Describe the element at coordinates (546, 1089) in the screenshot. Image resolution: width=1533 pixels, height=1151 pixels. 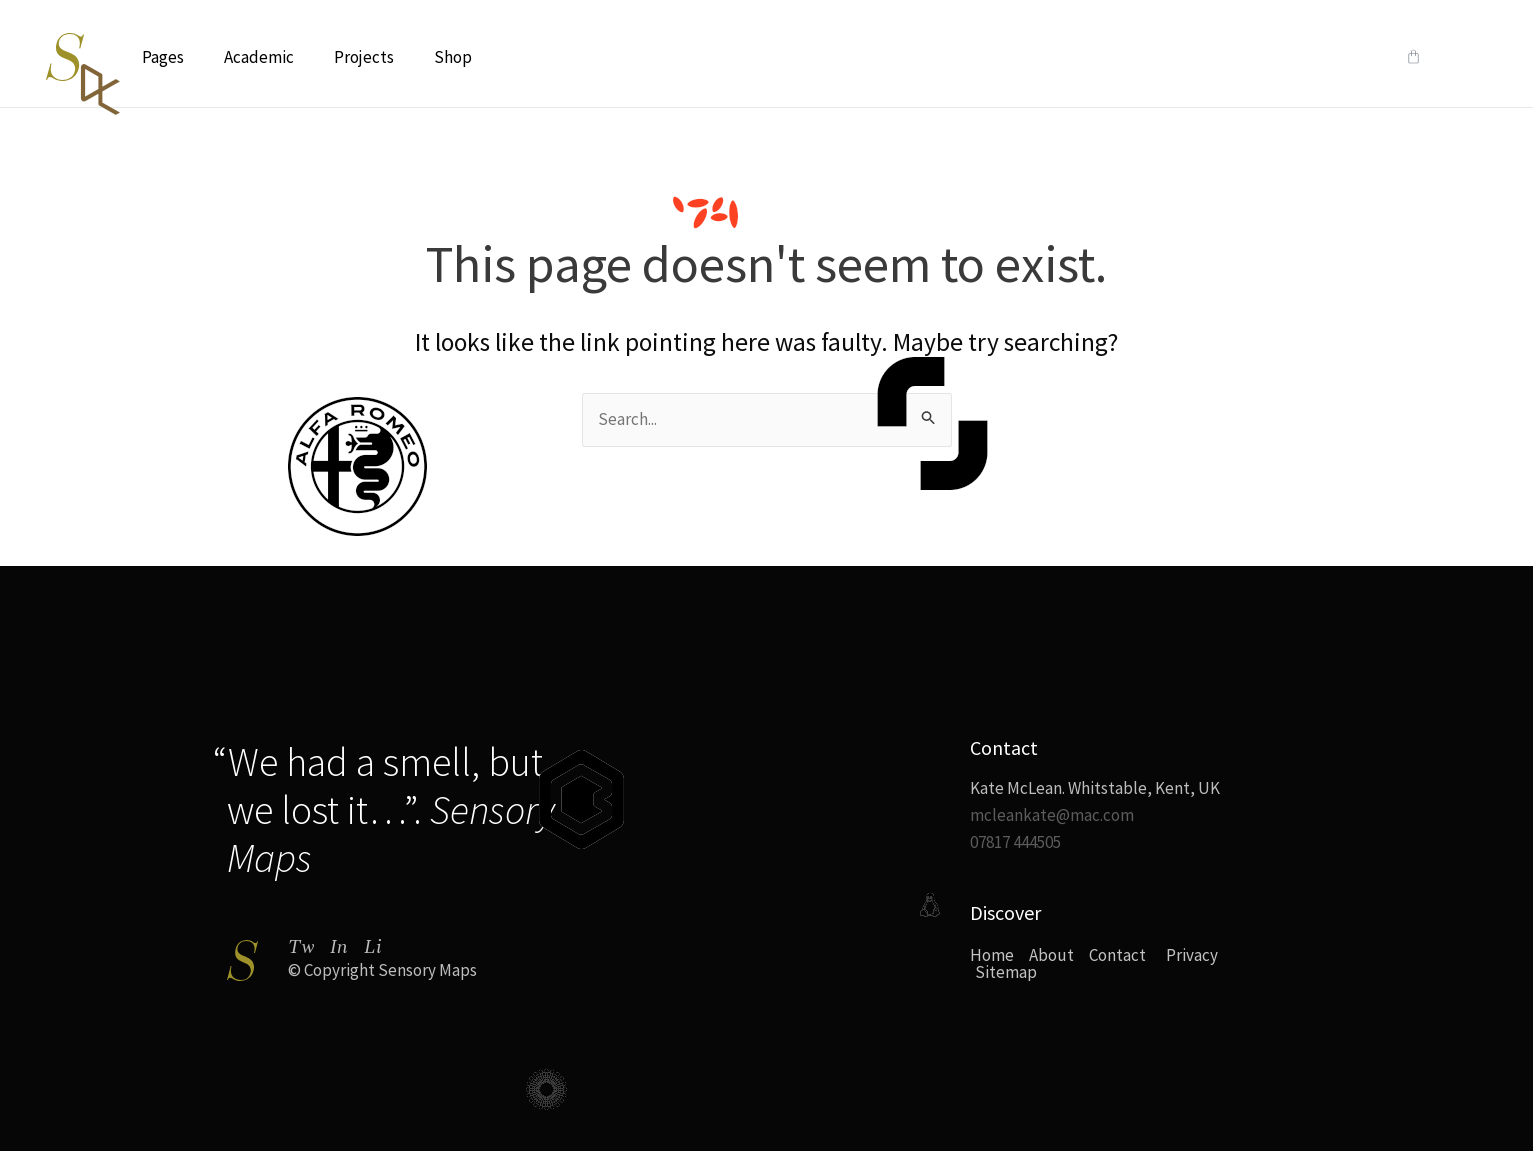
I see `link to figshare research repository` at that location.